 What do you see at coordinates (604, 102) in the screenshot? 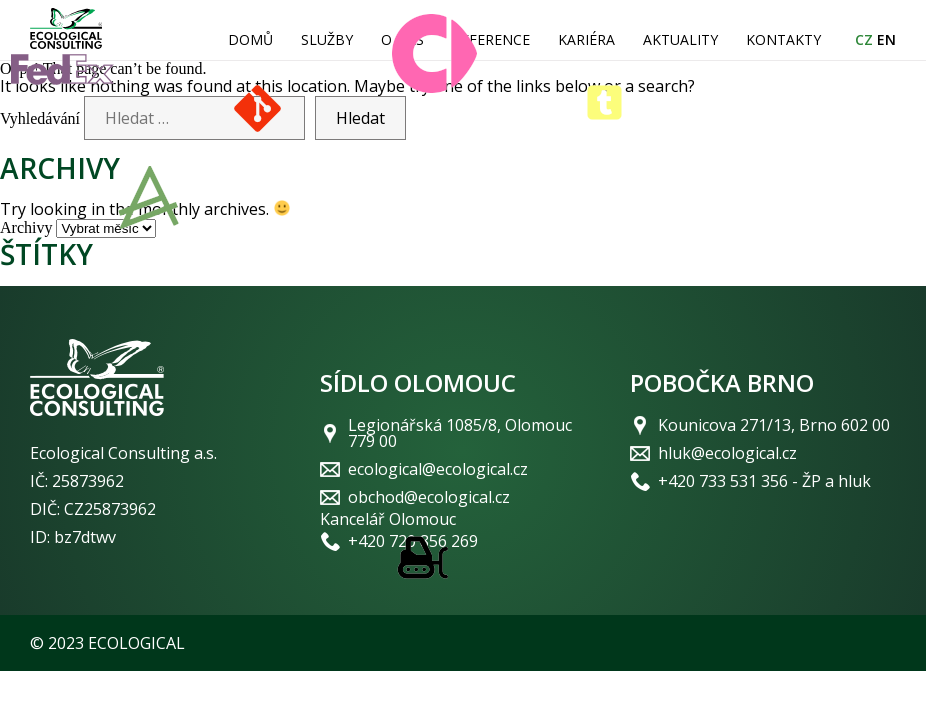
I see `open tumblr app` at bounding box center [604, 102].